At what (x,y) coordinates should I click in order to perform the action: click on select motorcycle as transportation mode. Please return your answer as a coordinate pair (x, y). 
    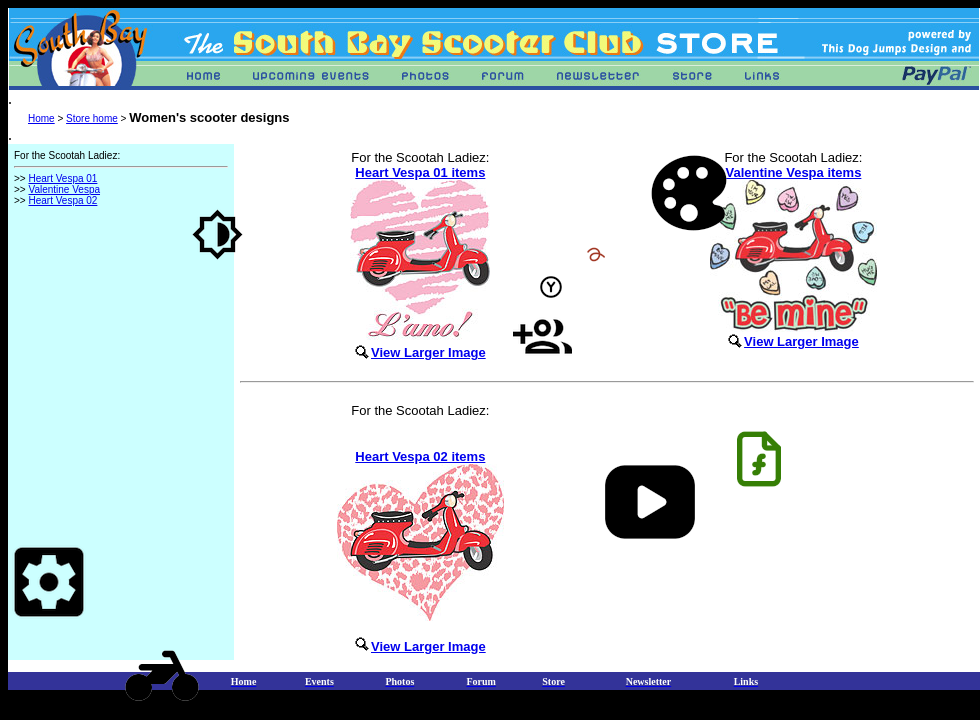
    Looking at the image, I should click on (162, 674).